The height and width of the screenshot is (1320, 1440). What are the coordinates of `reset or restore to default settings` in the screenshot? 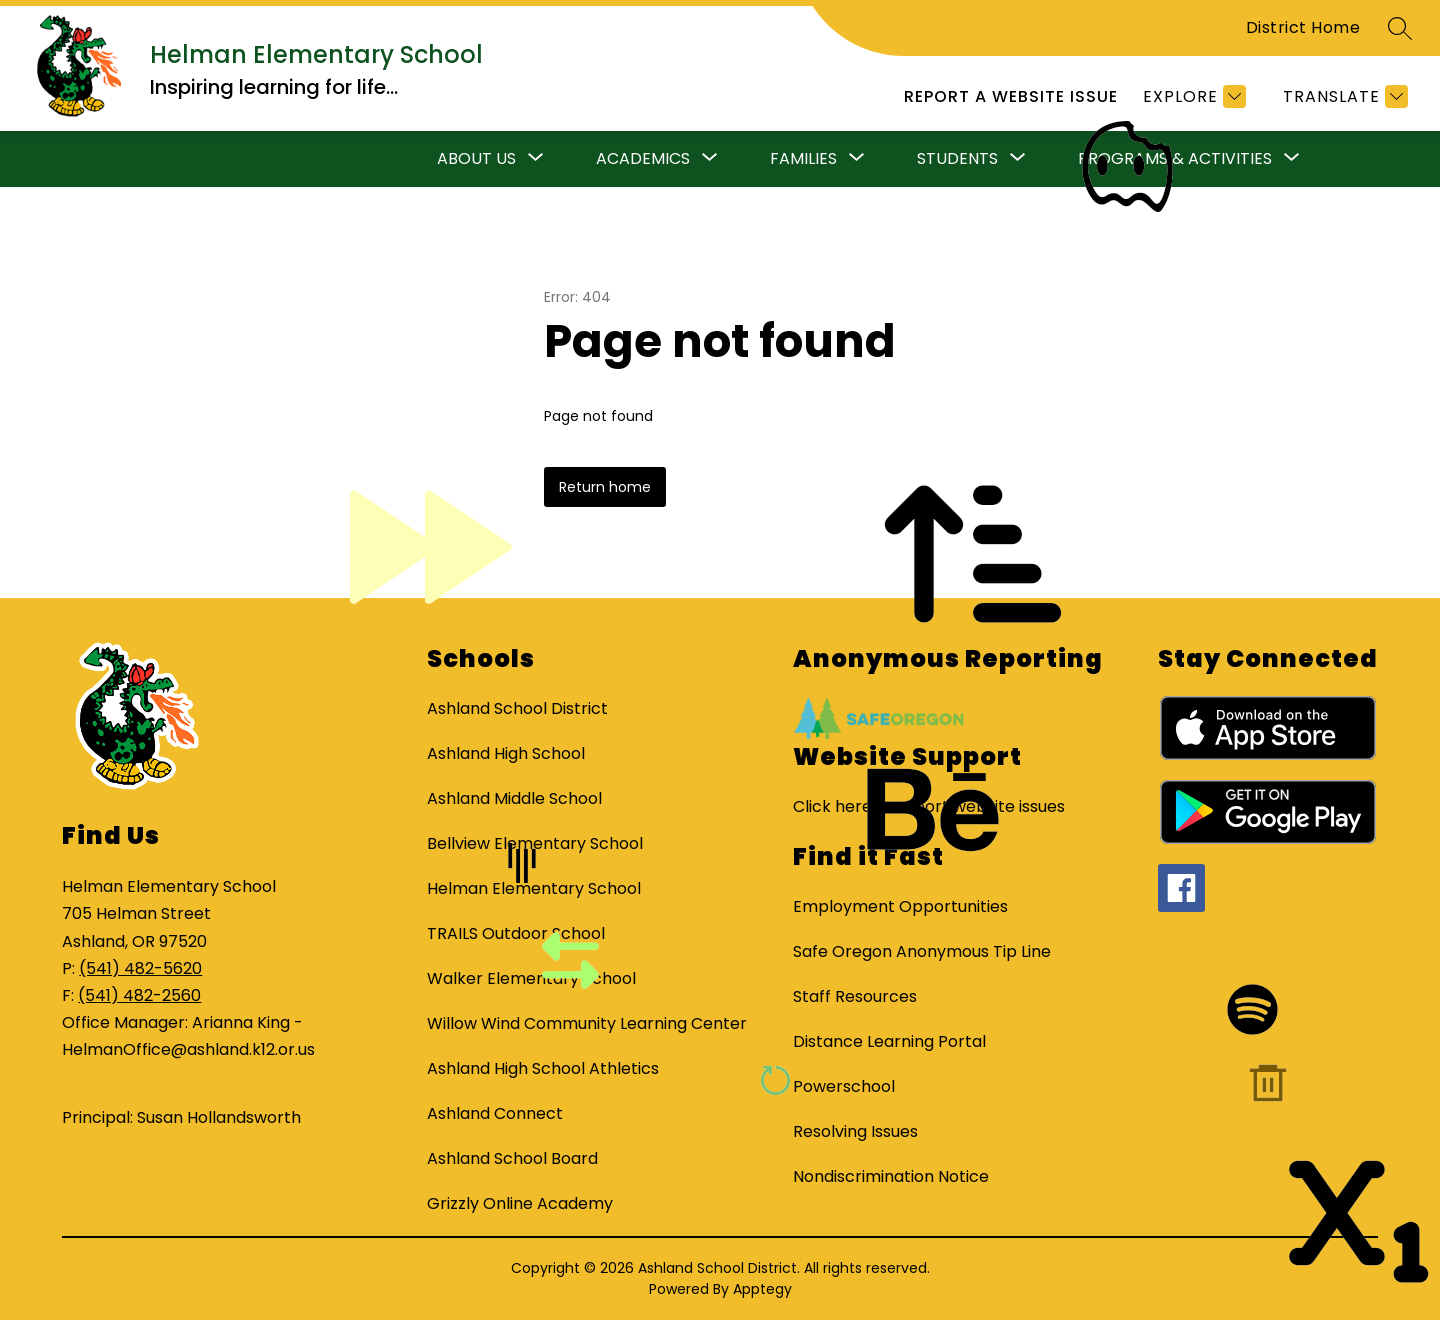 It's located at (775, 1080).